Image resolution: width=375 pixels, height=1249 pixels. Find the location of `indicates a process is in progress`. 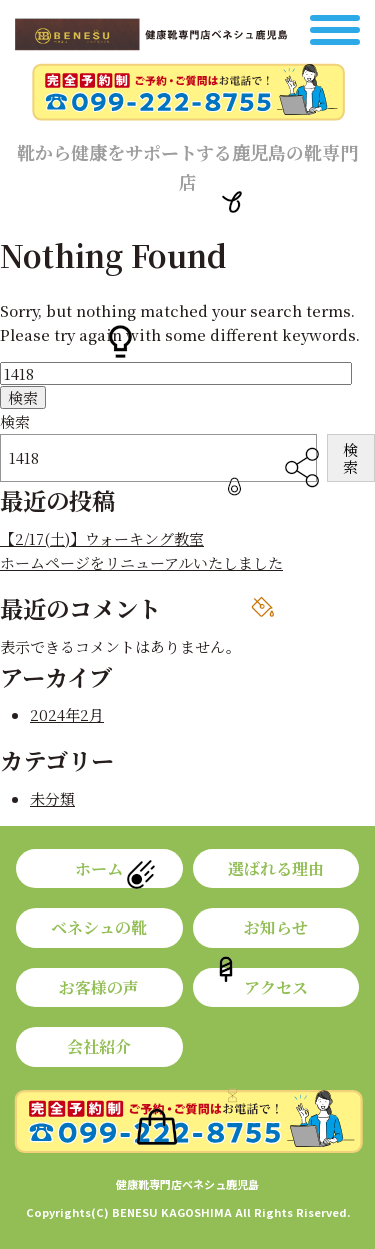

indicates a process is in progress is located at coordinates (232, 1095).